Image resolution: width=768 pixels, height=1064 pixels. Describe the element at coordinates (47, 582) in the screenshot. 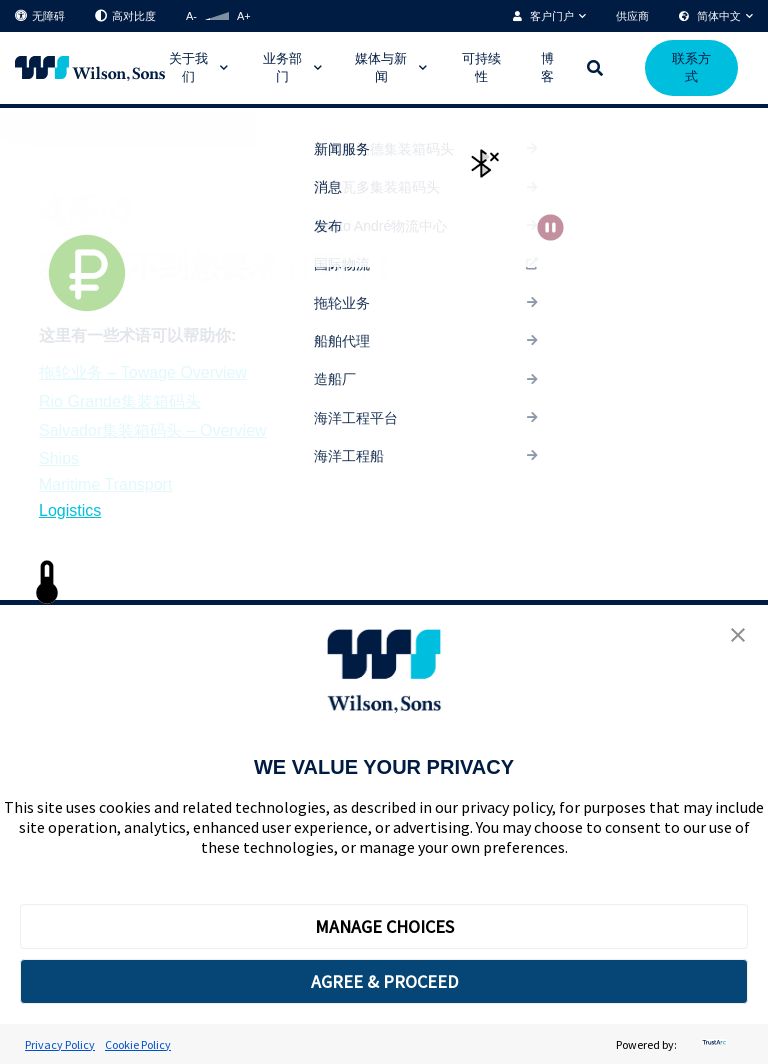

I see `view current temperature` at that location.